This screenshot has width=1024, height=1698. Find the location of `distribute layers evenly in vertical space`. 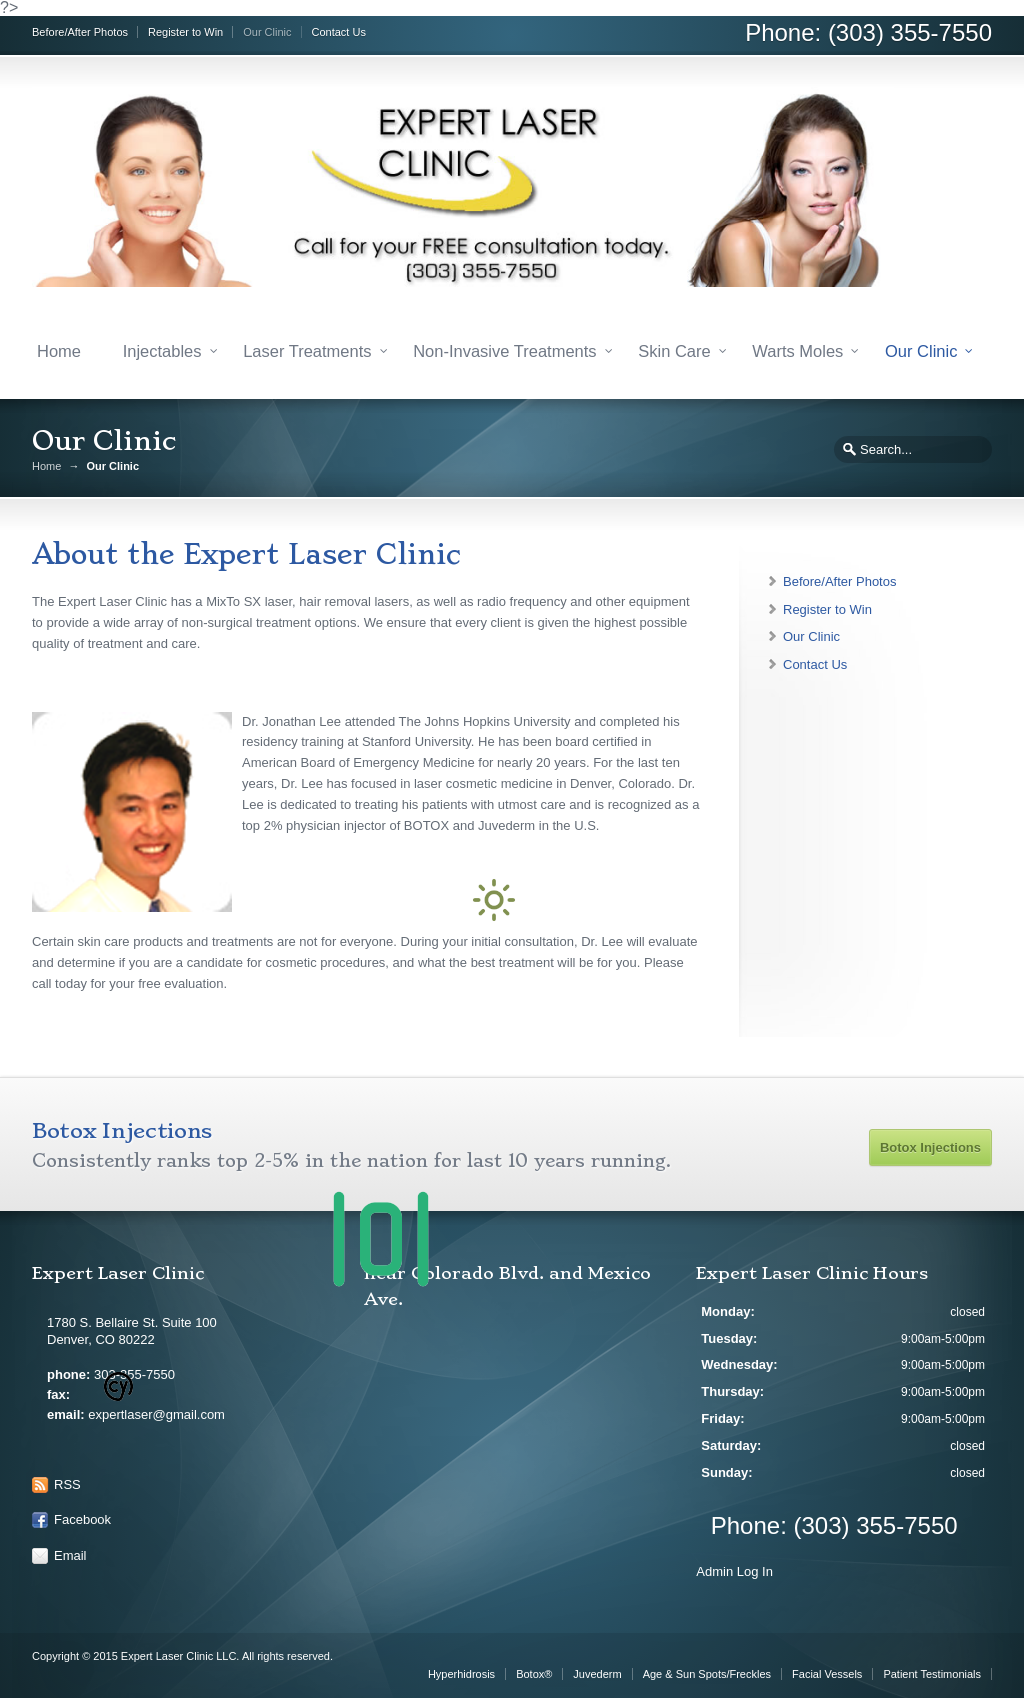

distribute layers evenly in vertical space is located at coordinates (381, 1239).